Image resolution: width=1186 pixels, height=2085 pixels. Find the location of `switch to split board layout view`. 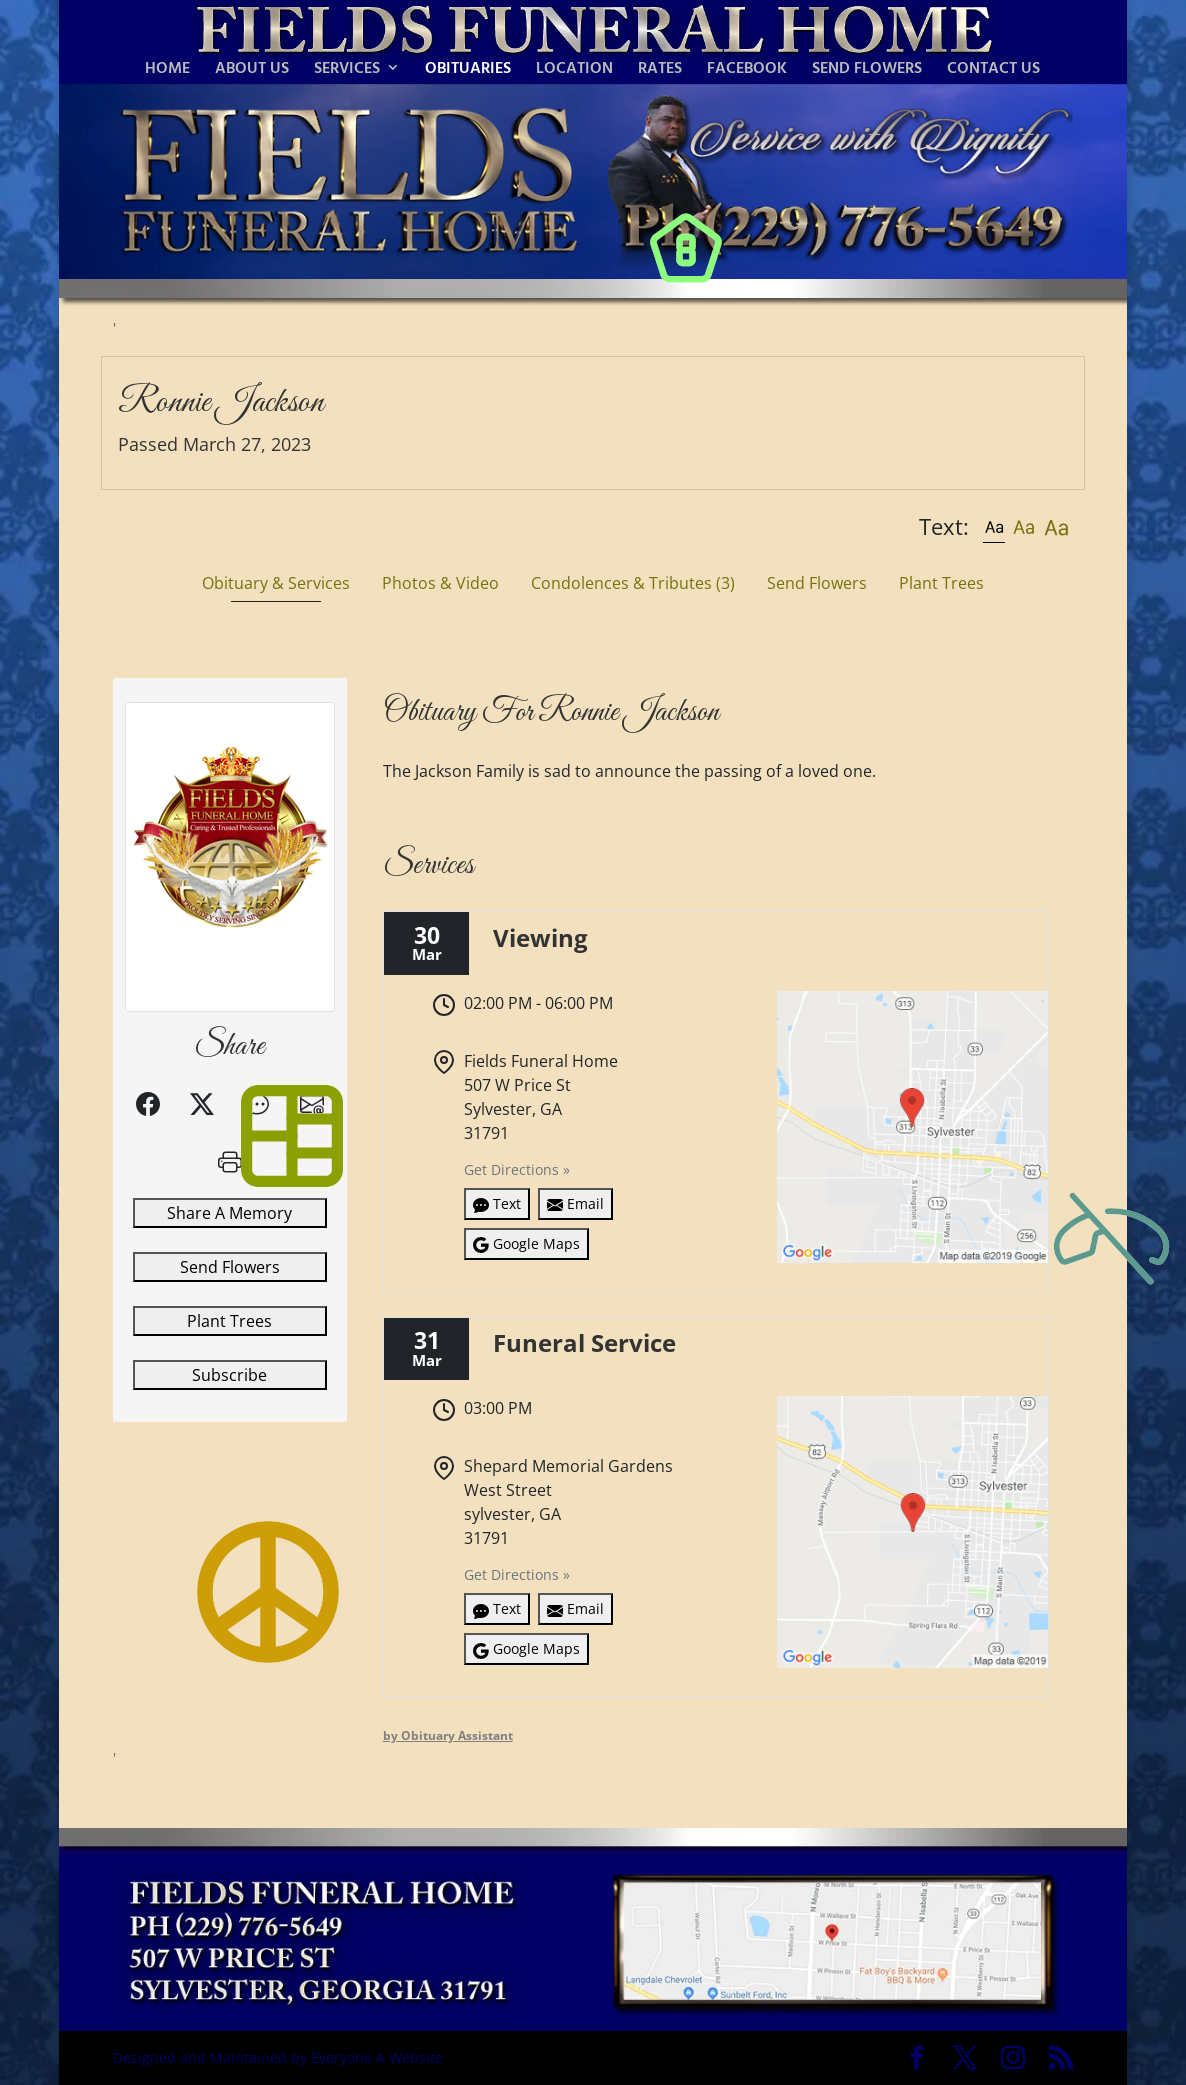

switch to split board layout view is located at coordinates (292, 1136).